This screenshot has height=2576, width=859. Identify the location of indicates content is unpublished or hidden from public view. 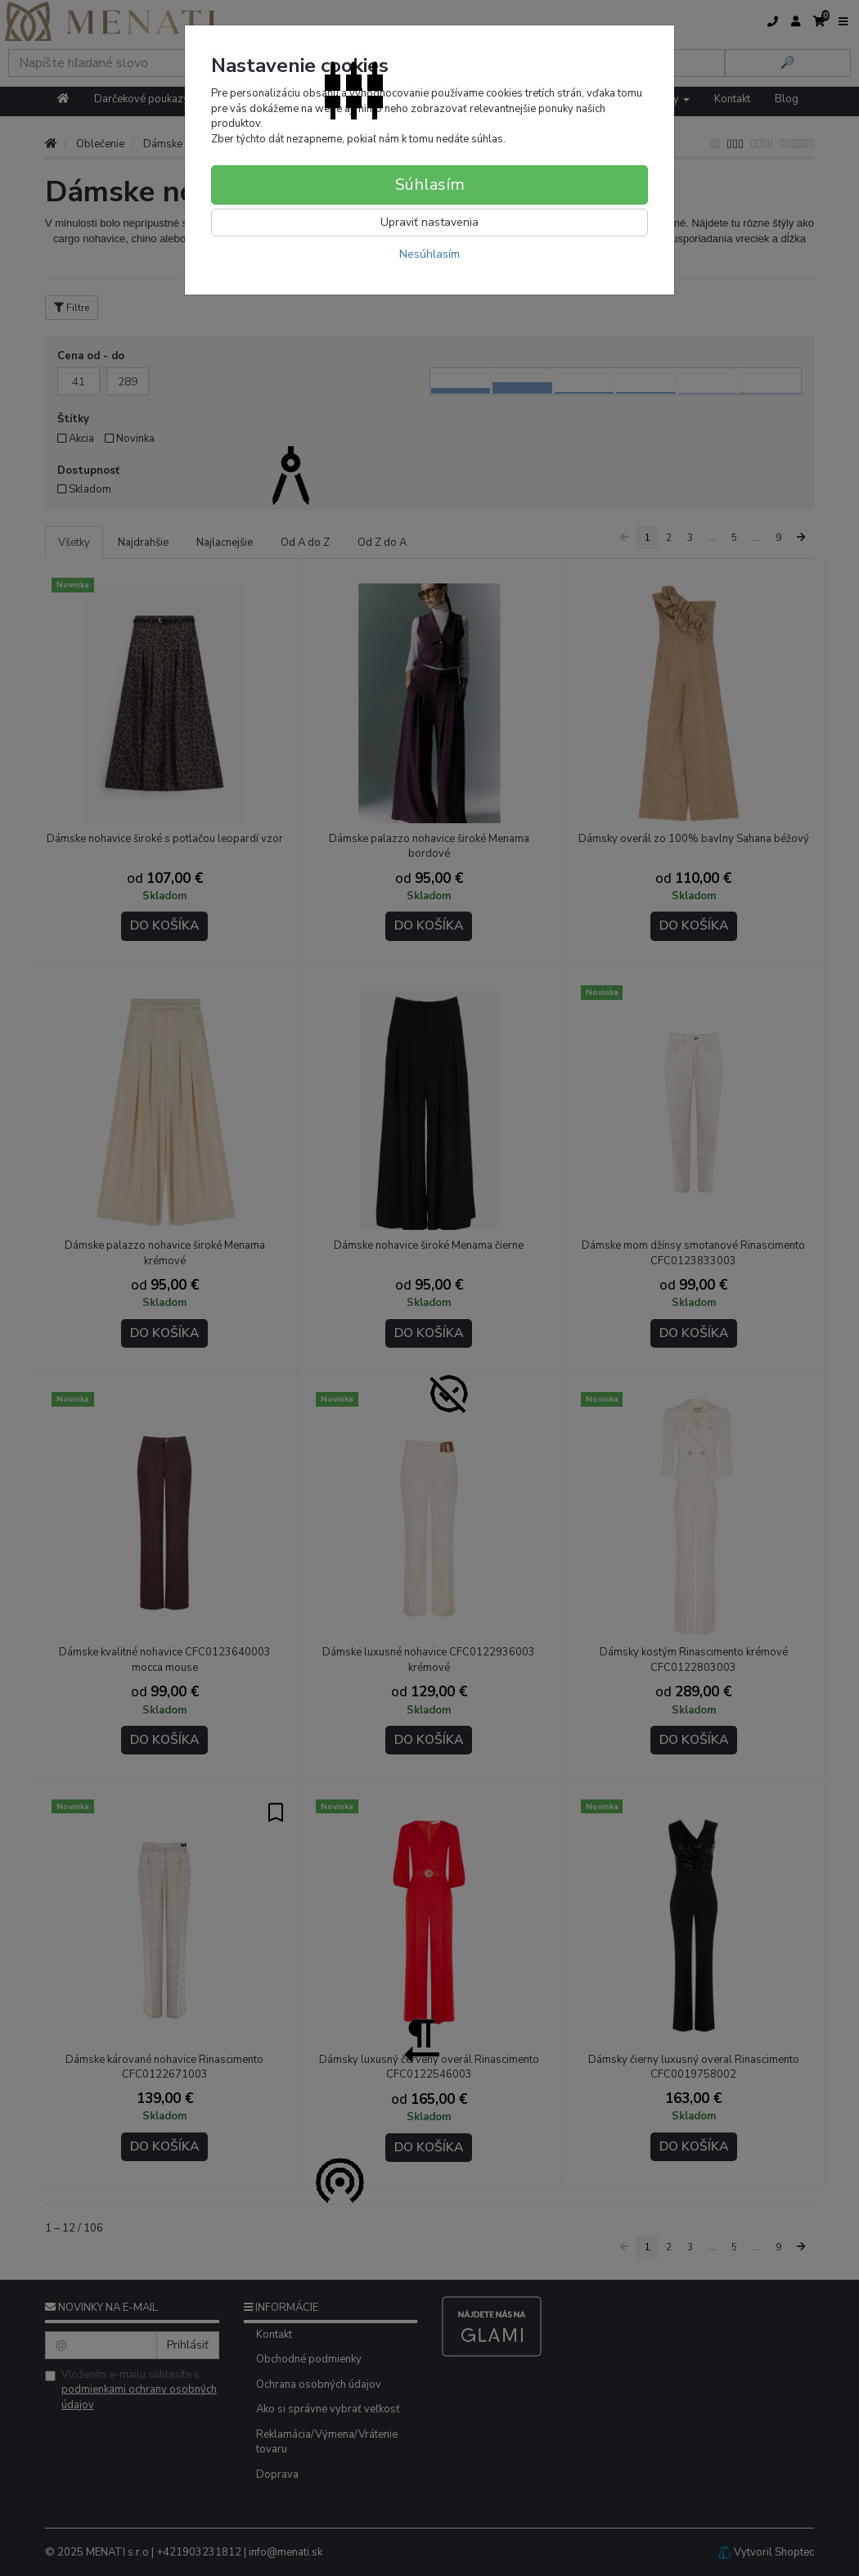
(449, 1394).